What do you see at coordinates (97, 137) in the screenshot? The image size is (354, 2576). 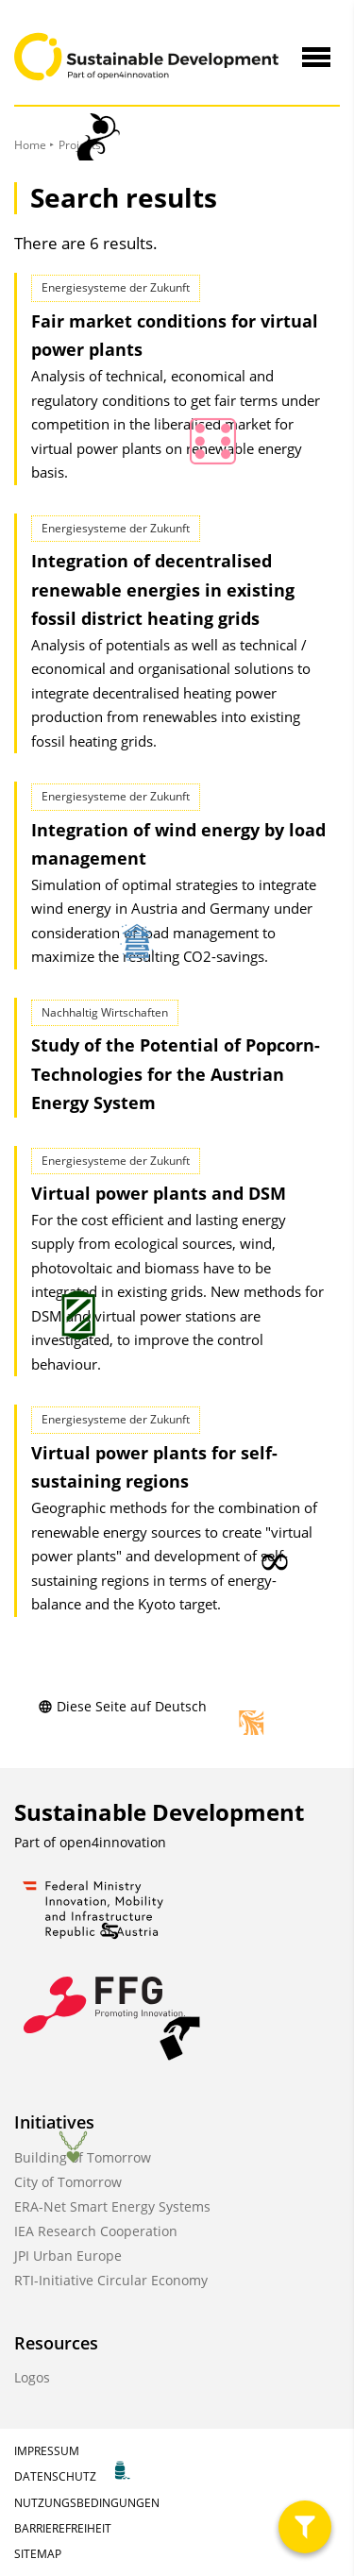 I see `indicates plant fruiting stage in gardening game` at bounding box center [97, 137].